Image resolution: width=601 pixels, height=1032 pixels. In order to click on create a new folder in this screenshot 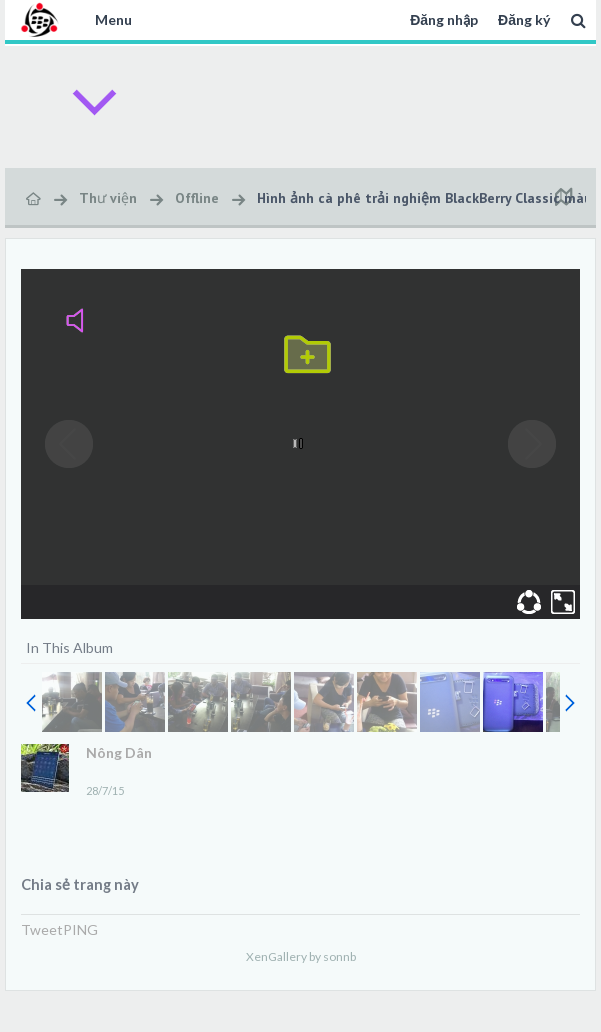, I will do `click(307, 353)`.